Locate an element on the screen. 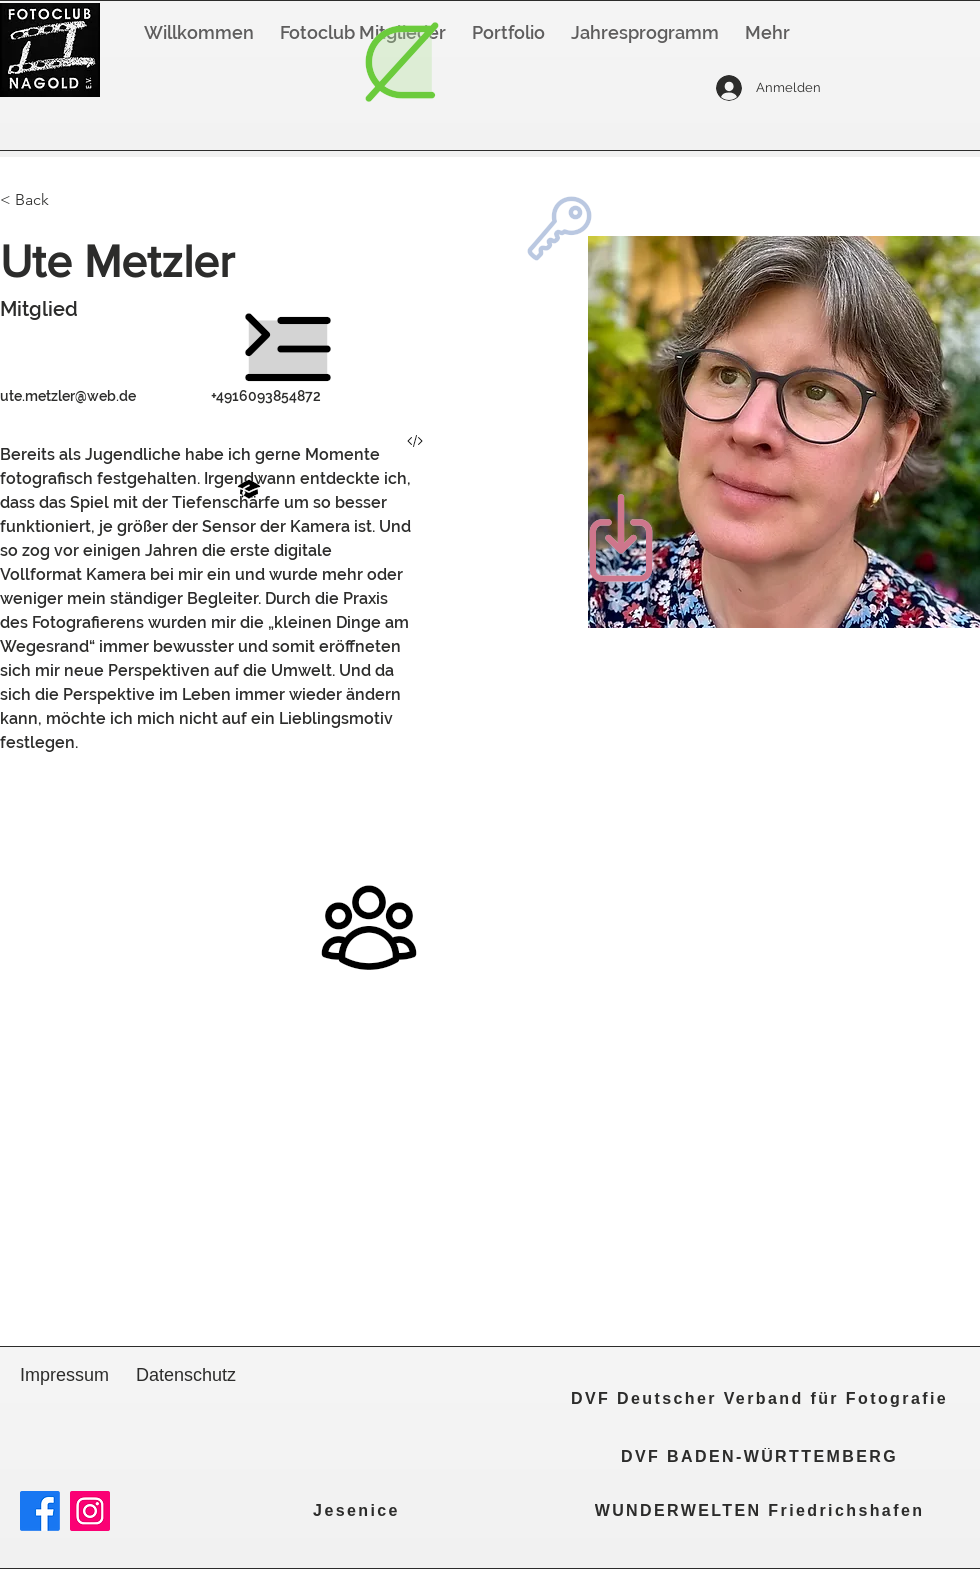 The height and width of the screenshot is (1569, 980). access security or password settings is located at coordinates (559, 228).